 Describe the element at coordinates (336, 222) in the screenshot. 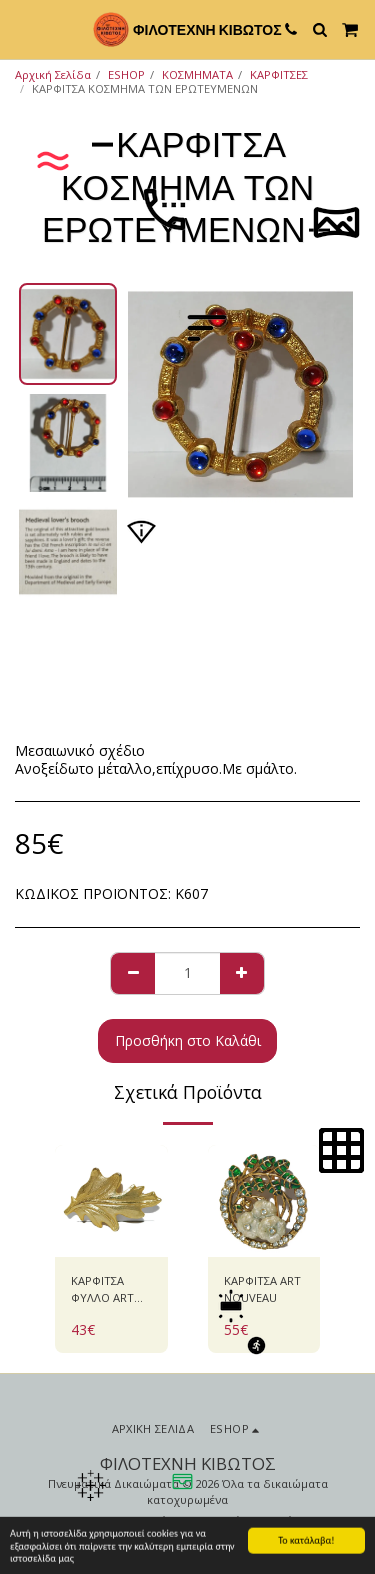

I see `view panorama or wide-angle photos` at that location.